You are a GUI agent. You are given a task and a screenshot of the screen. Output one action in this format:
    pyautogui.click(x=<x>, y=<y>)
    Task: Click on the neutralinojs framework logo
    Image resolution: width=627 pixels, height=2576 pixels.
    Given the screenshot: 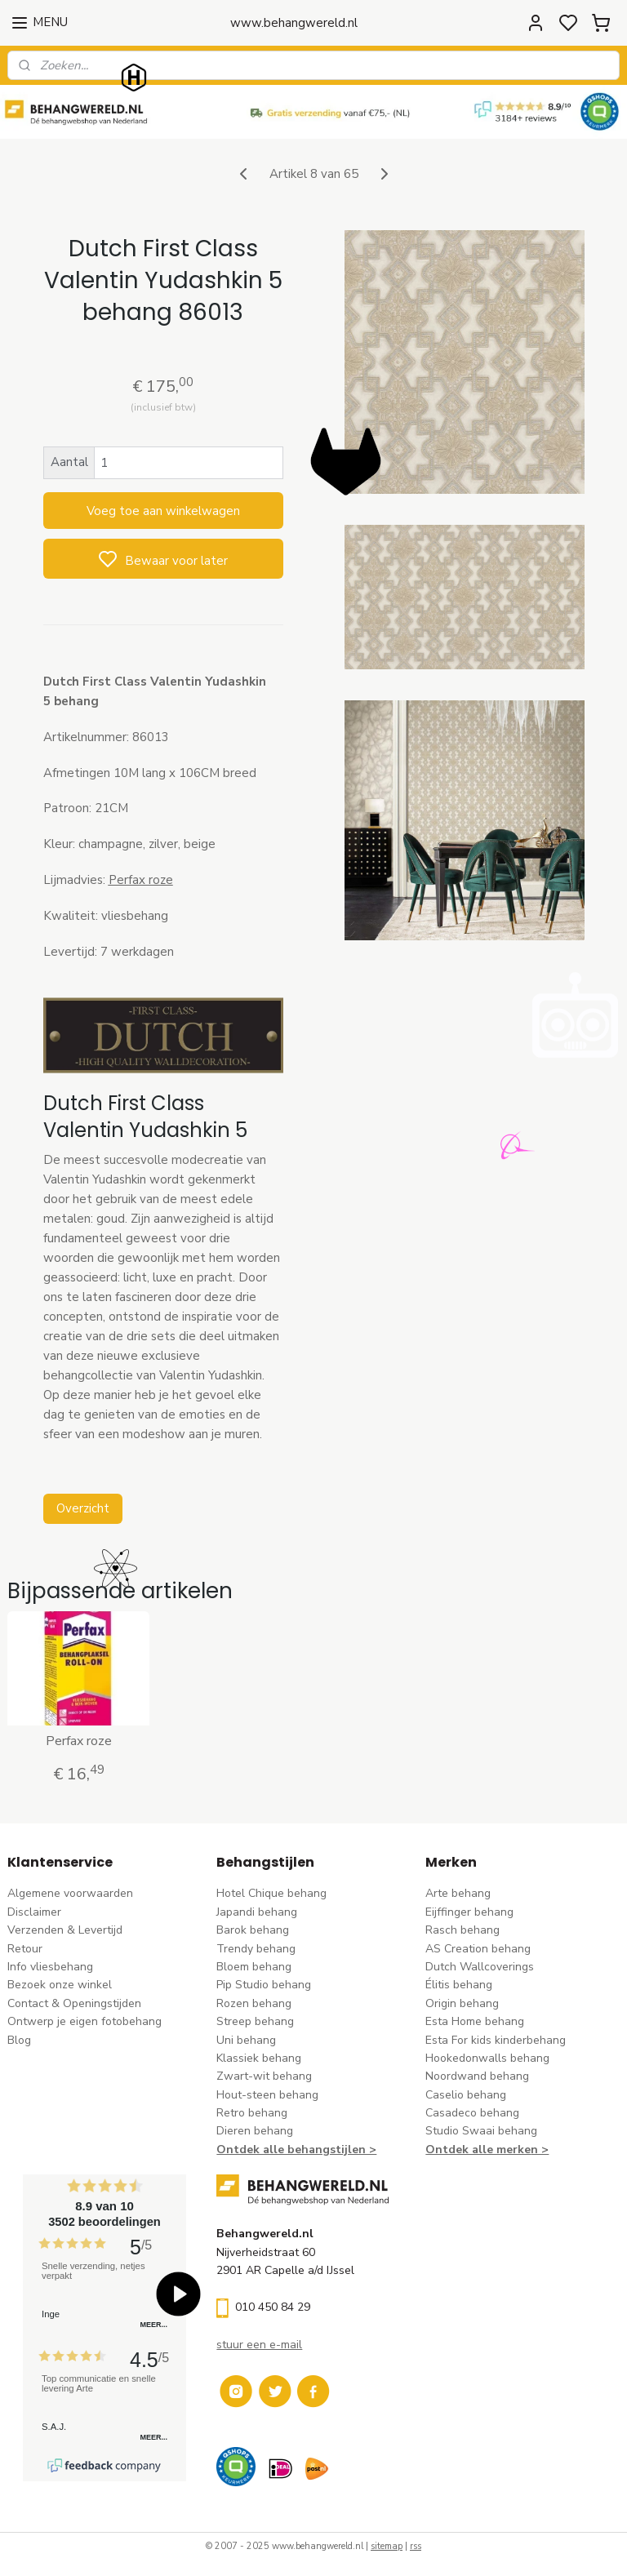 What is the action you would take?
    pyautogui.click(x=115, y=1568)
    